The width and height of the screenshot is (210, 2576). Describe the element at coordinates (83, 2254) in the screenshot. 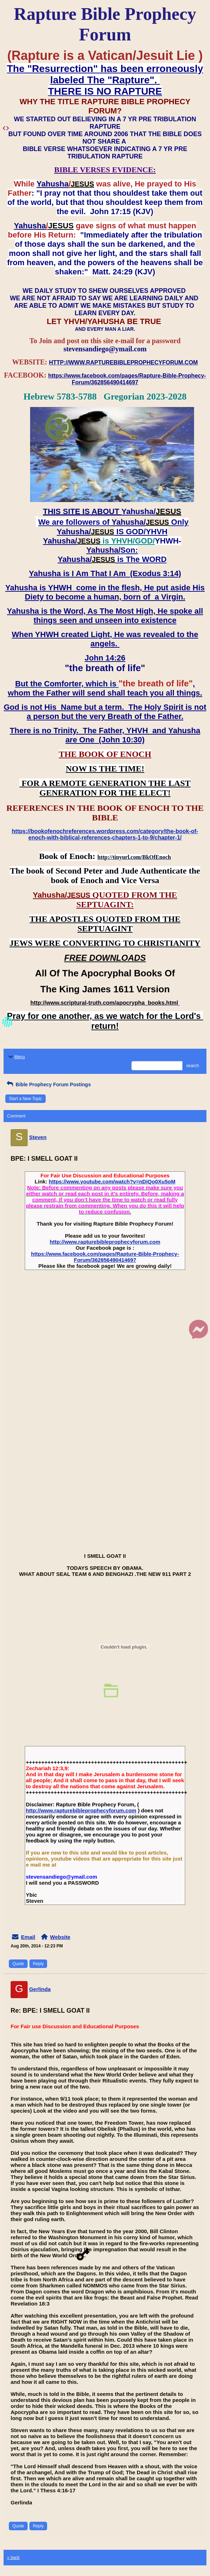

I see `access password or security settings` at that location.